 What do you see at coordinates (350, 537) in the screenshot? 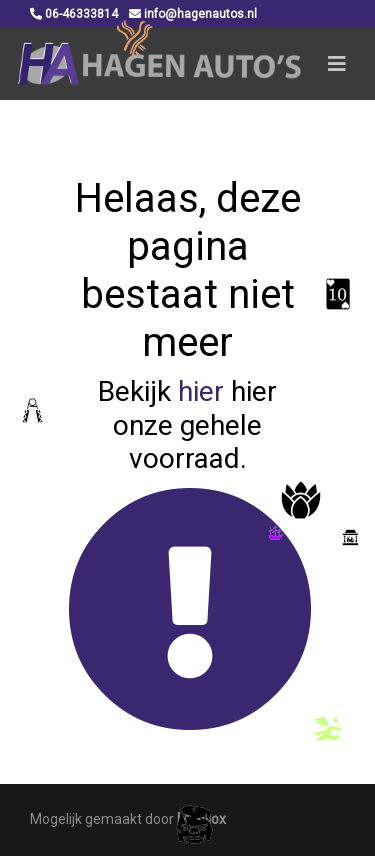
I see `access fireplace or heating controls` at bounding box center [350, 537].